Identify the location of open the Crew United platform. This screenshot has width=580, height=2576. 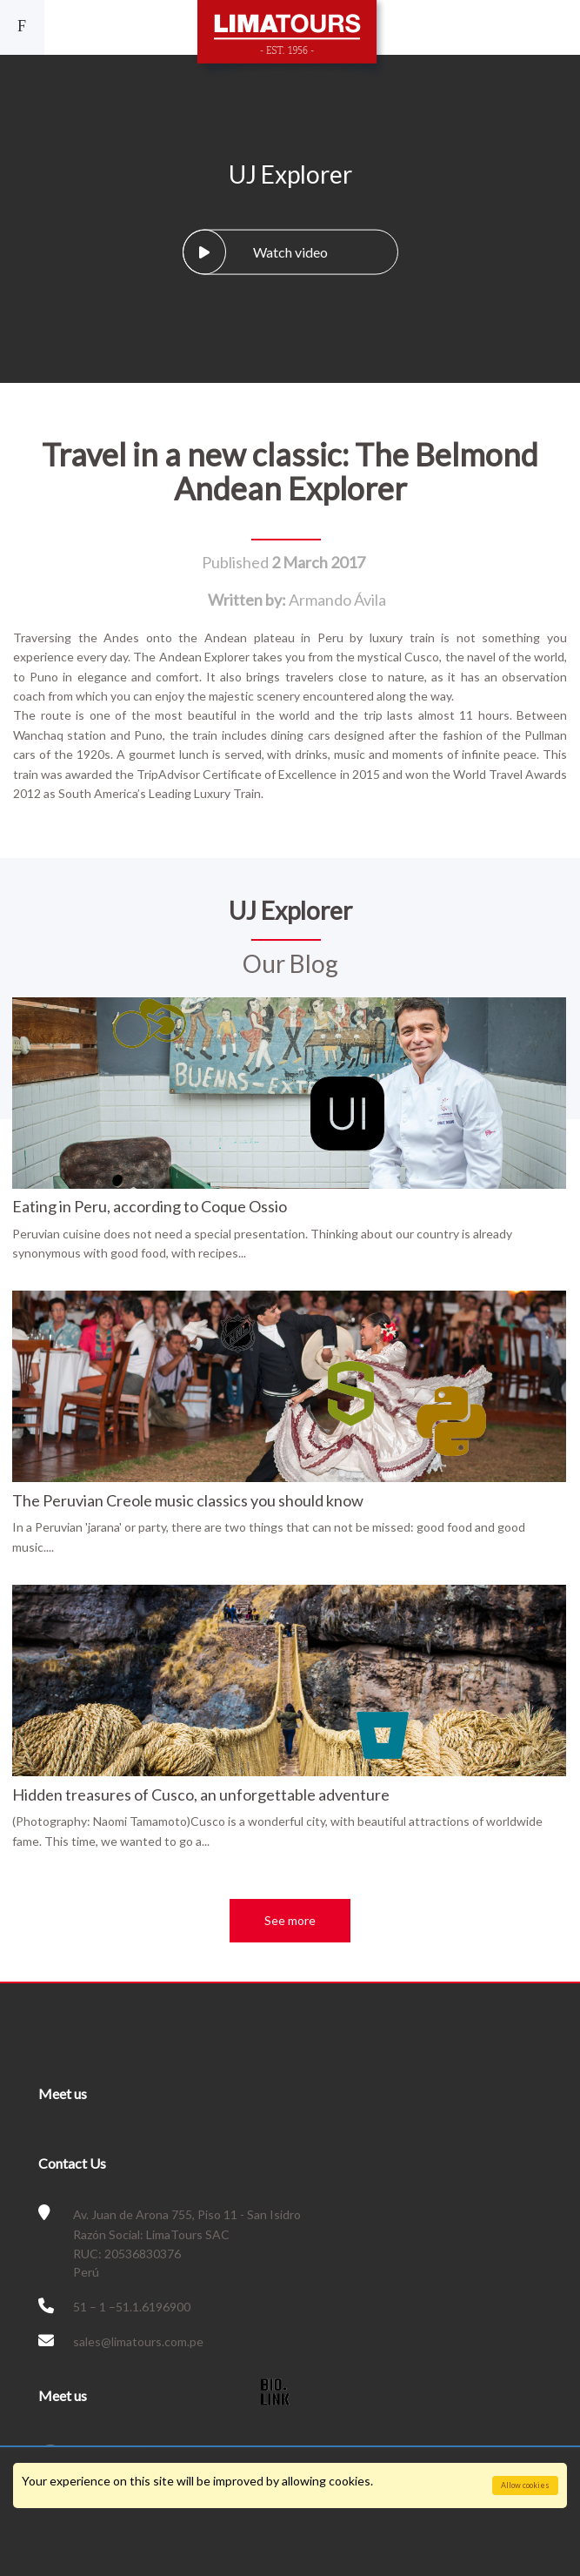
(150, 1023).